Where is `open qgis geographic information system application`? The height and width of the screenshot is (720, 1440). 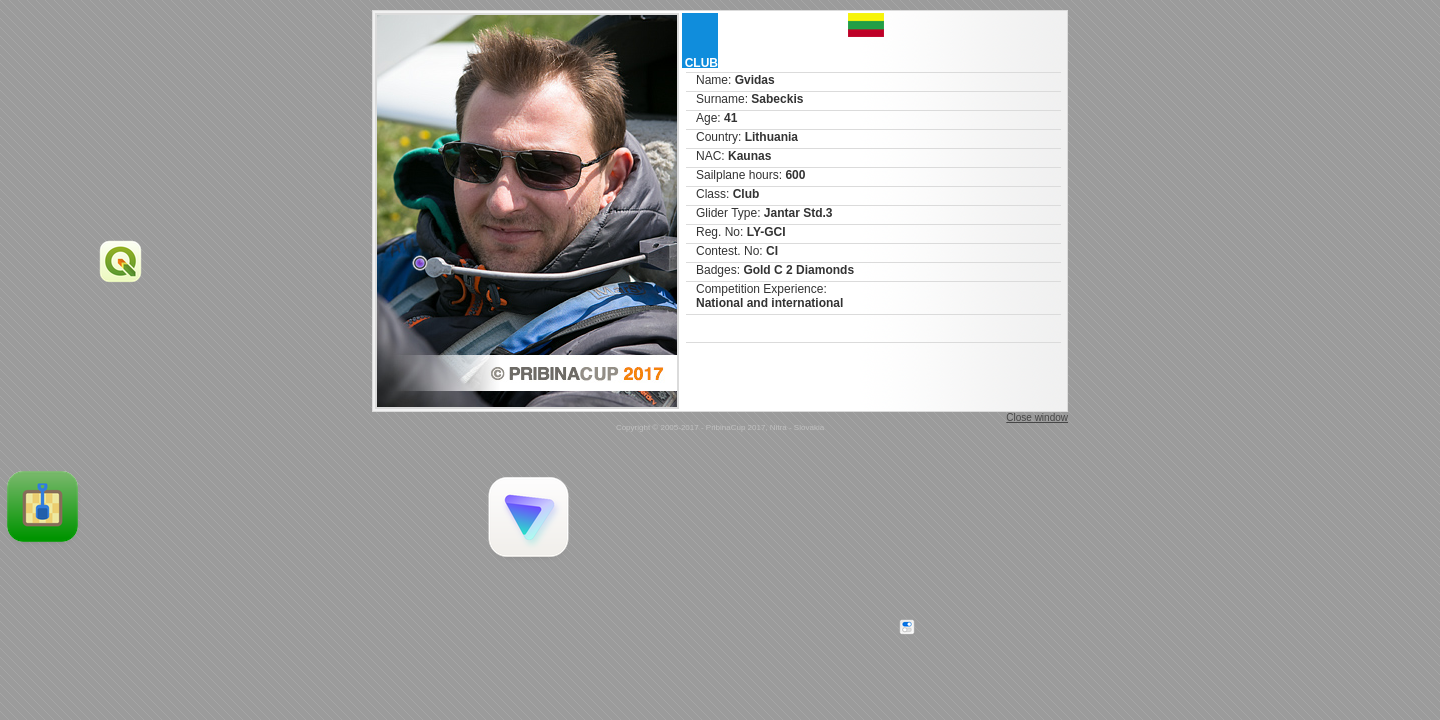 open qgis geographic information system application is located at coordinates (120, 261).